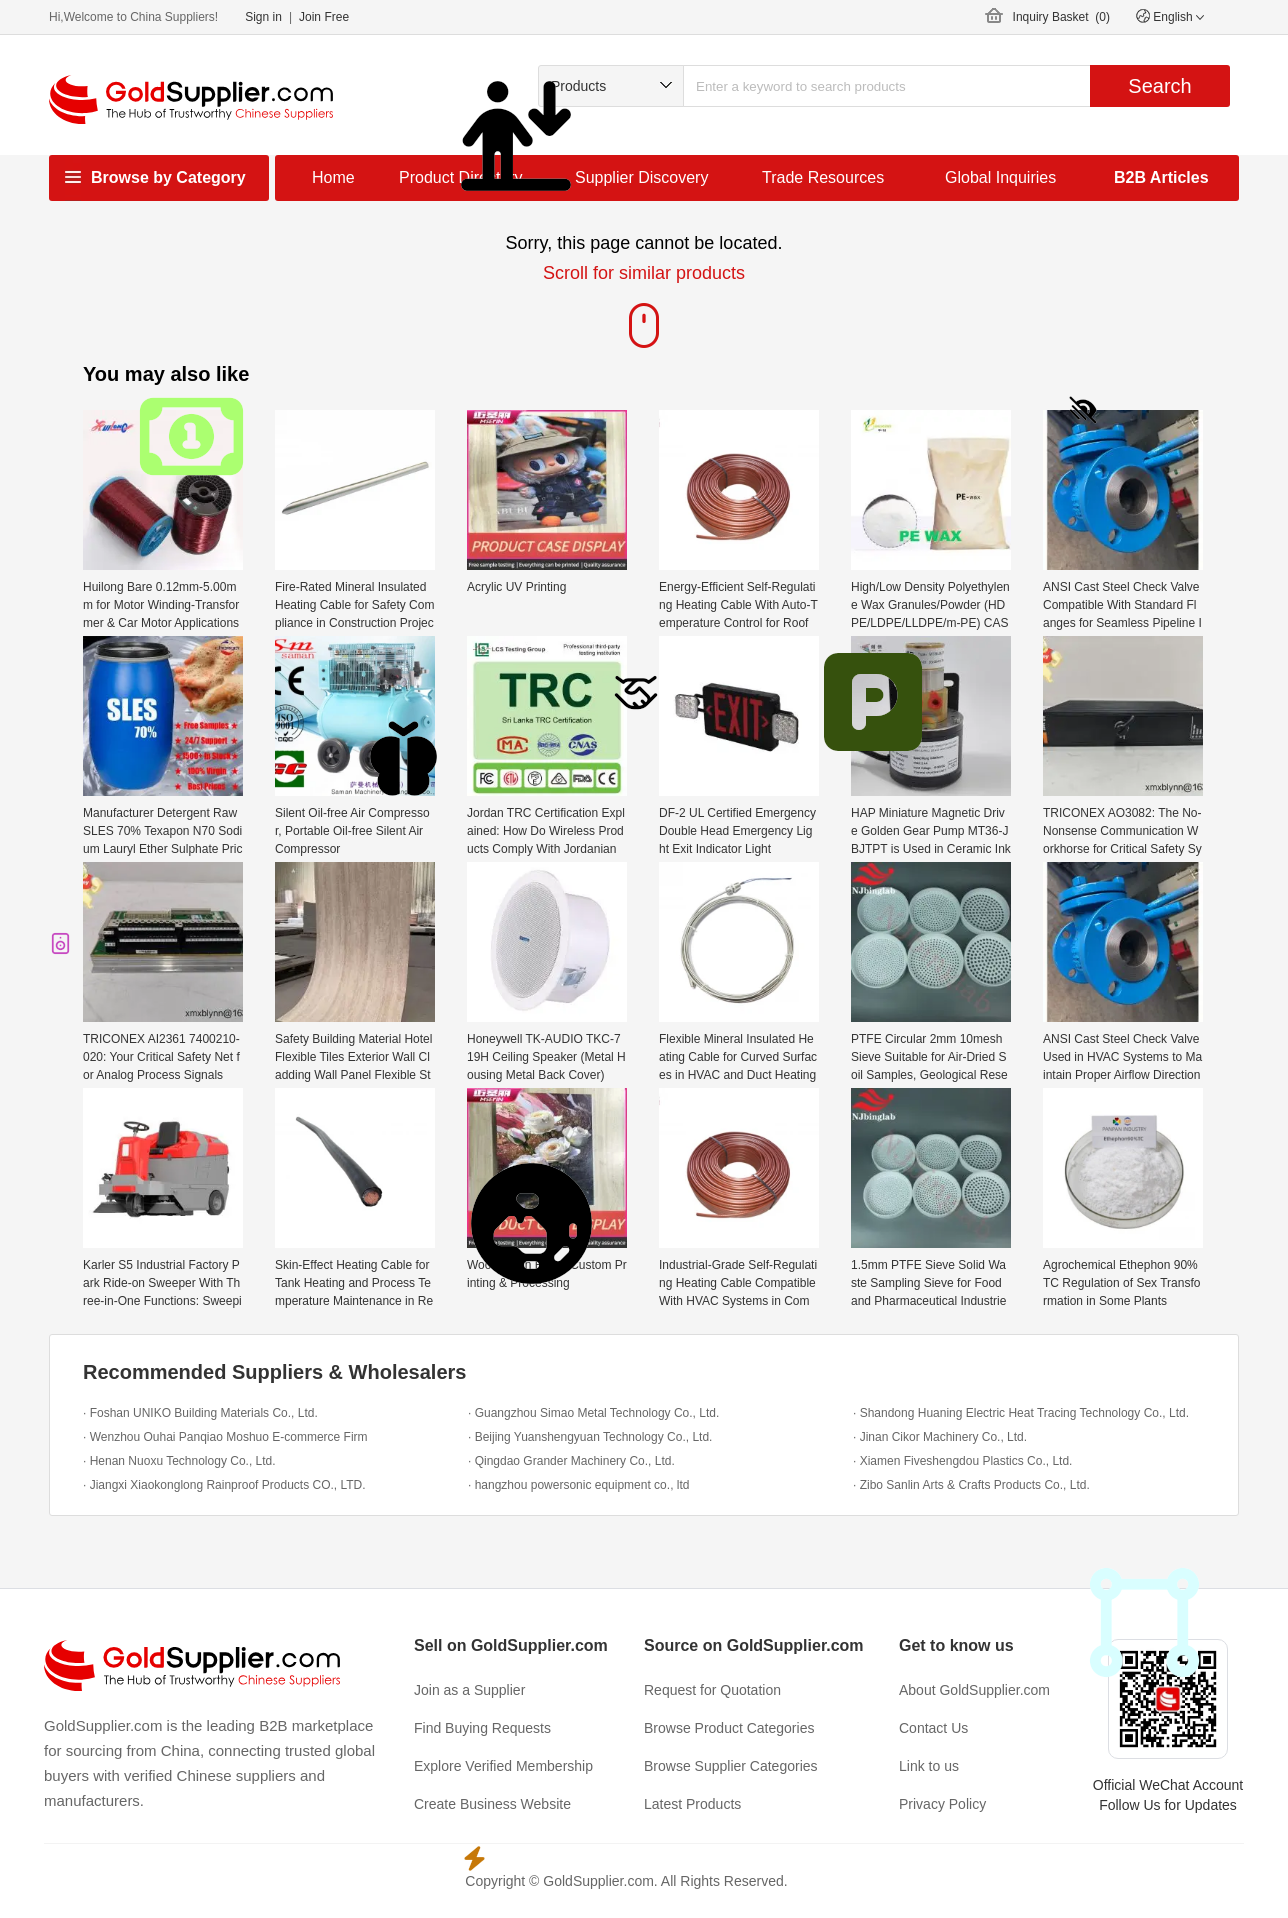 This screenshot has height=1918, width=1288. I want to click on indicates low vision or visual impairment accessibility mode, so click(1083, 410).